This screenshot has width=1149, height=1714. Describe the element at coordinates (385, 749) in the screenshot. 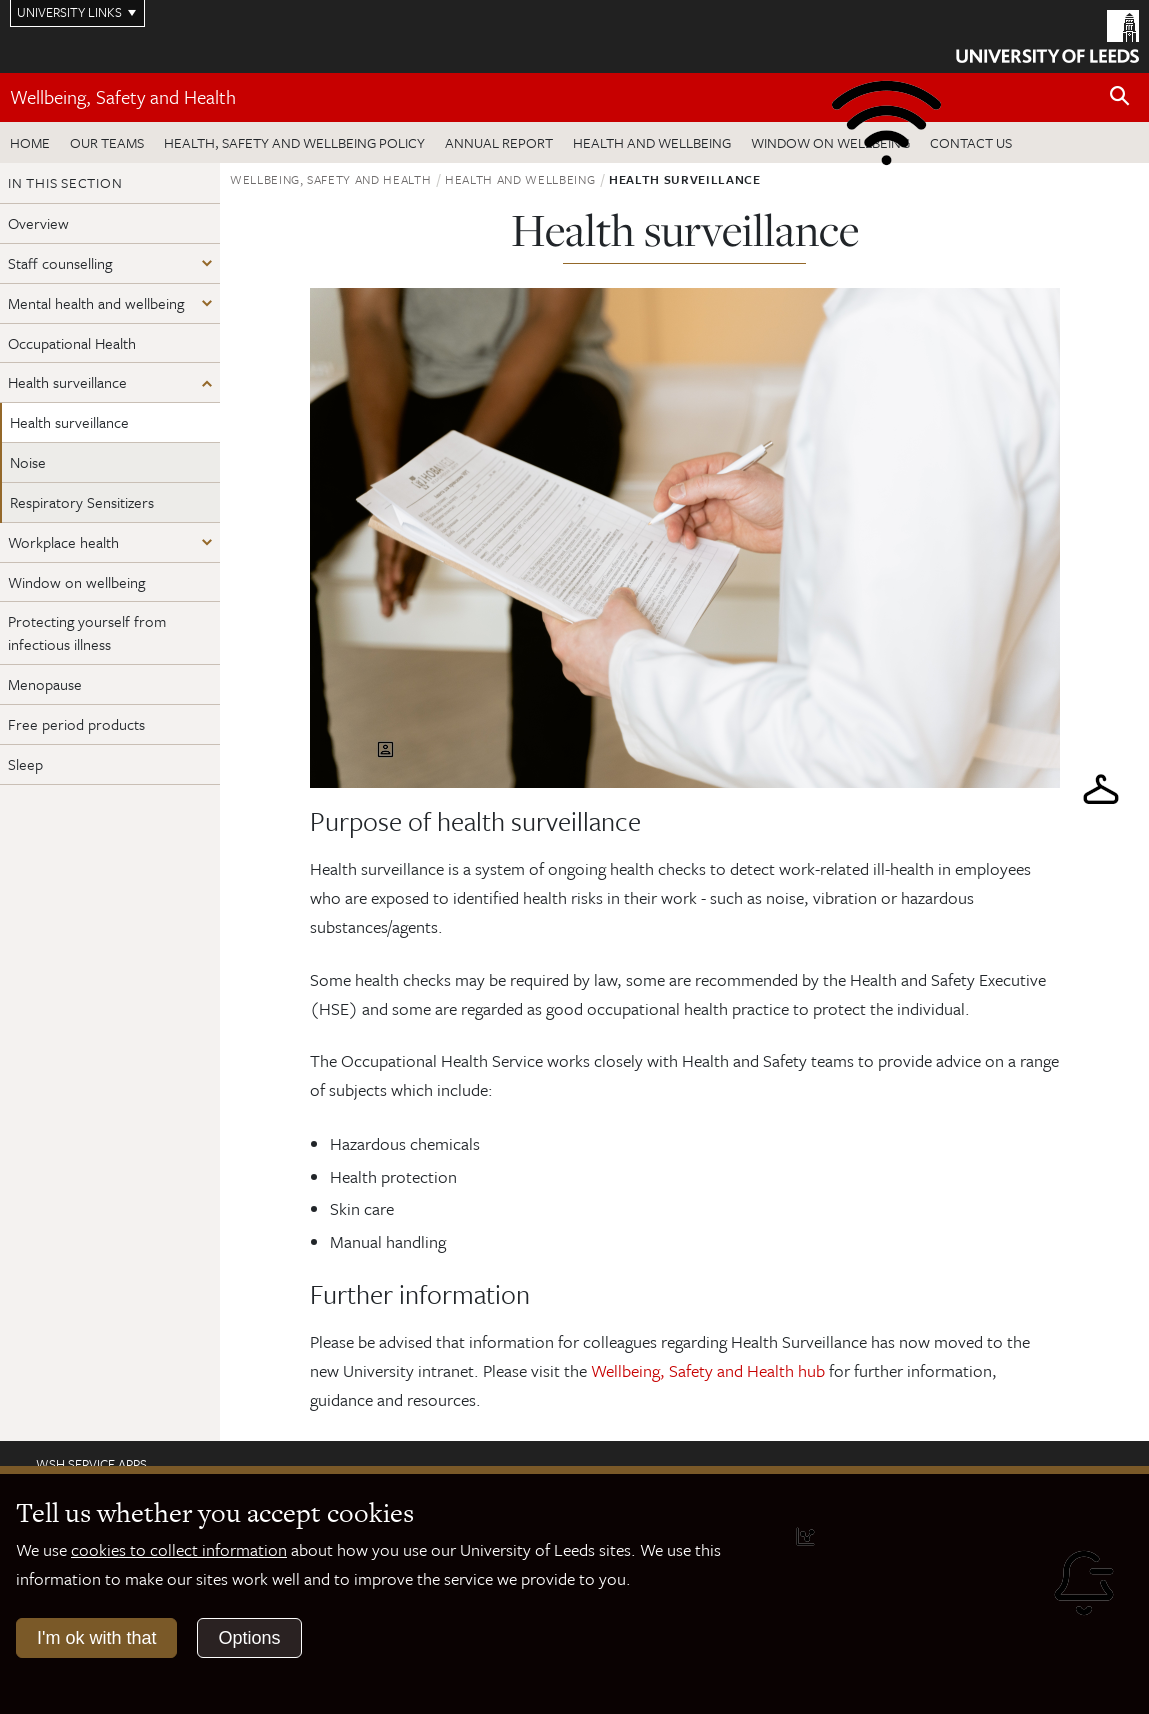

I see `view your account profile` at that location.